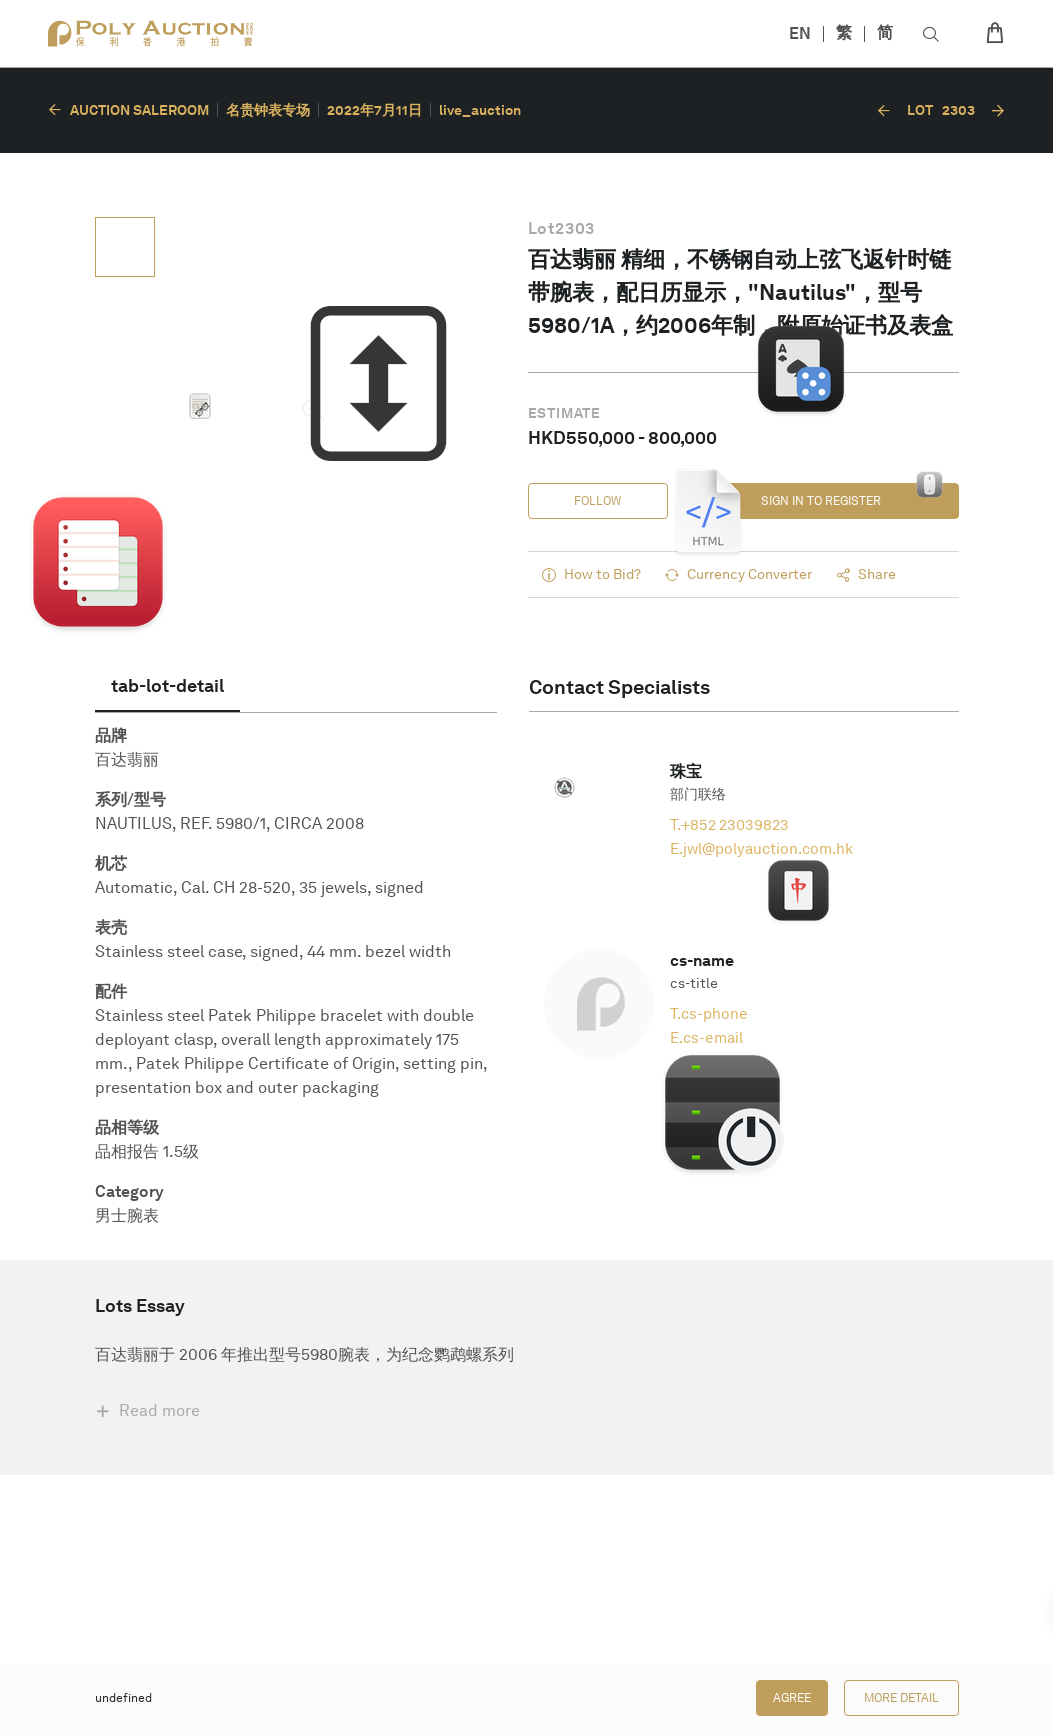 This screenshot has height=1736, width=1053. What do you see at coordinates (798, 890) in the screenshot?
I see `launch gnome mahjongg tile matching game` at bounding box center [798, 890].